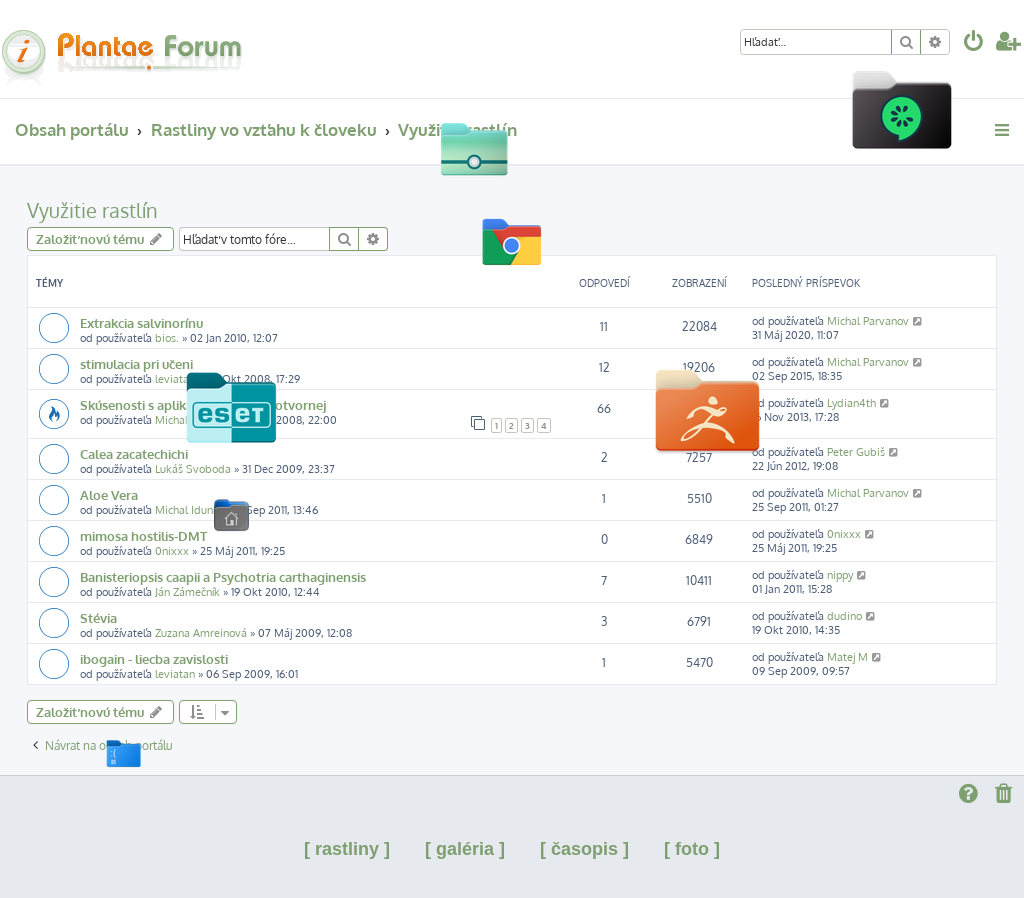 The height and width of the screenshot is (898, 1024). I want to click on folder containing cucumber/gherkin test files, so click(901, 112).